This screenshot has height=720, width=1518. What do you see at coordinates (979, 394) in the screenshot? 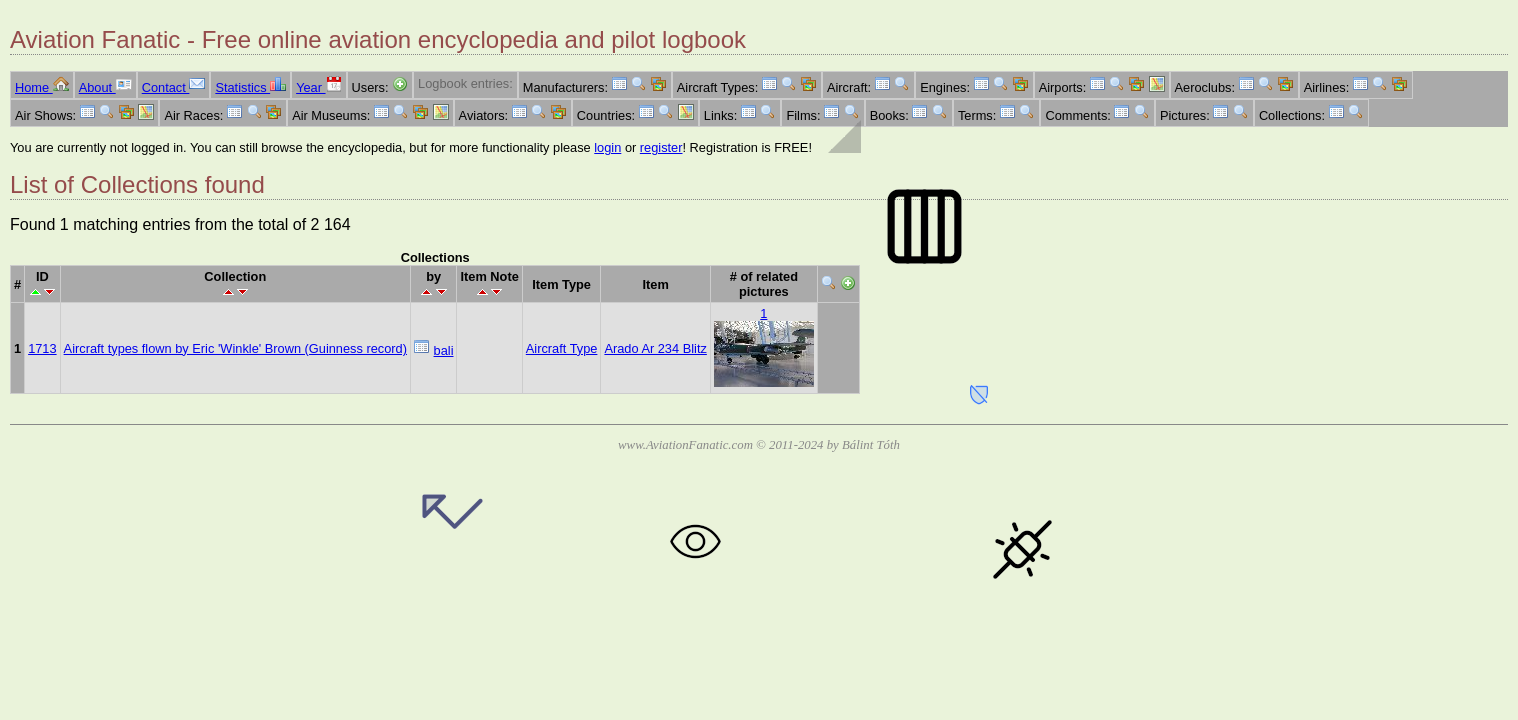
I see `security or protection is disabled` at bounding box center [979, 394].